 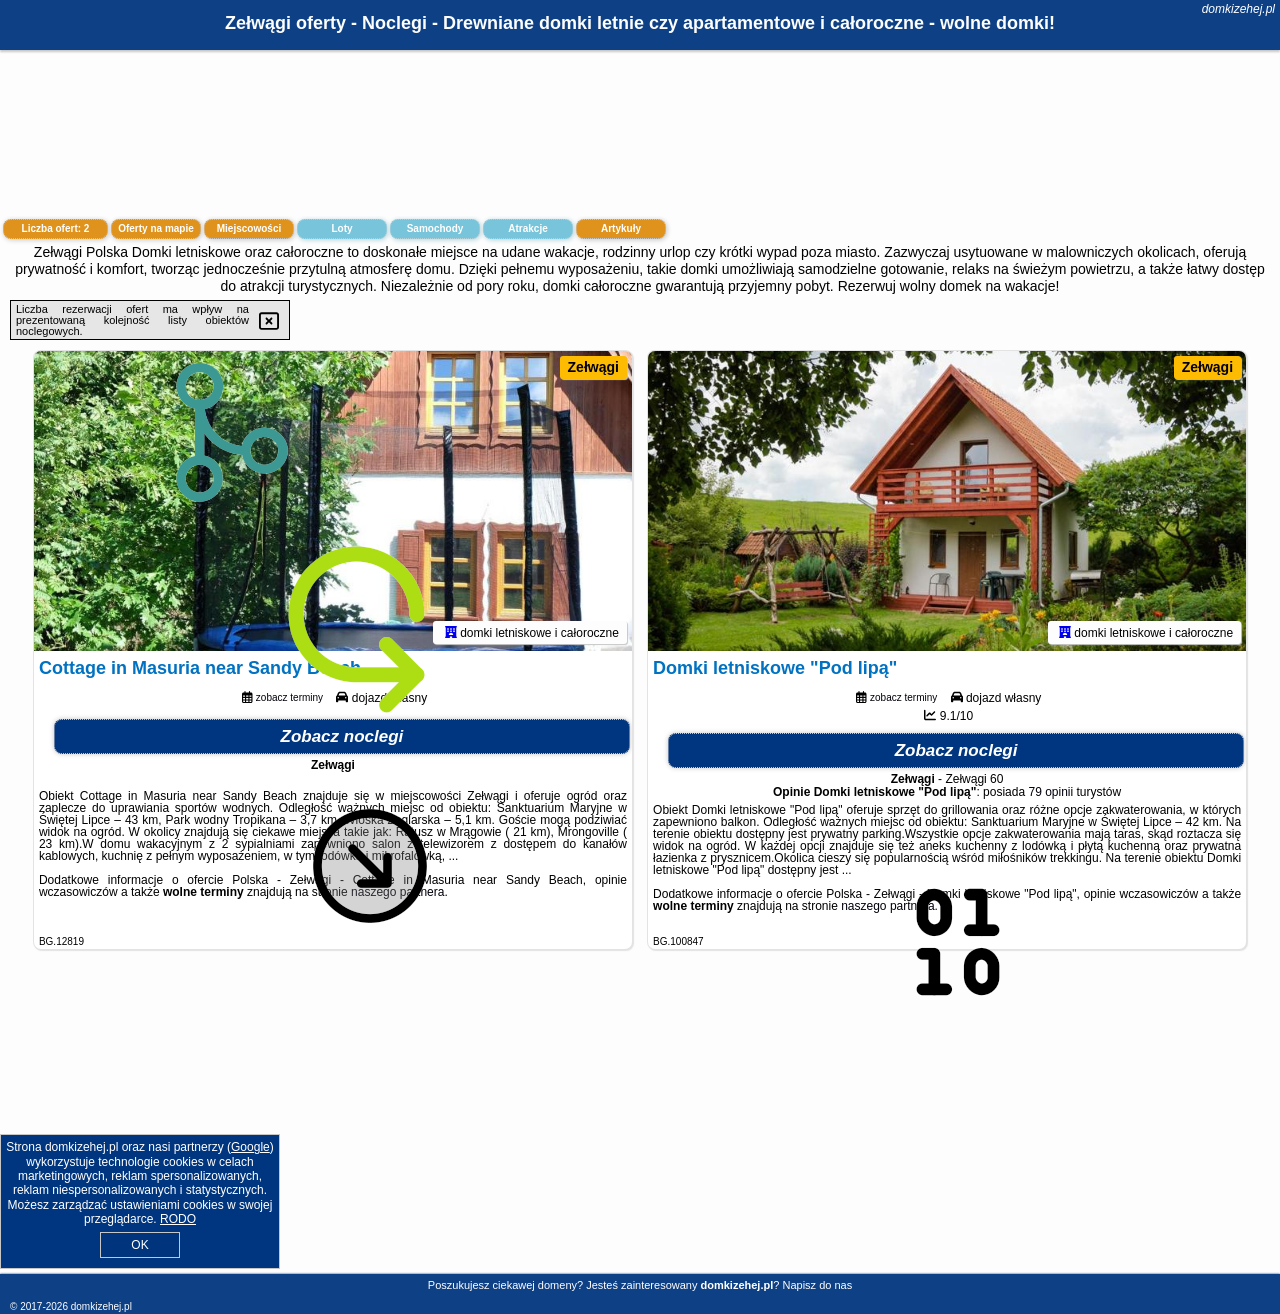 I want to click on navigate to the next item or section, so click(x=370, y=866).